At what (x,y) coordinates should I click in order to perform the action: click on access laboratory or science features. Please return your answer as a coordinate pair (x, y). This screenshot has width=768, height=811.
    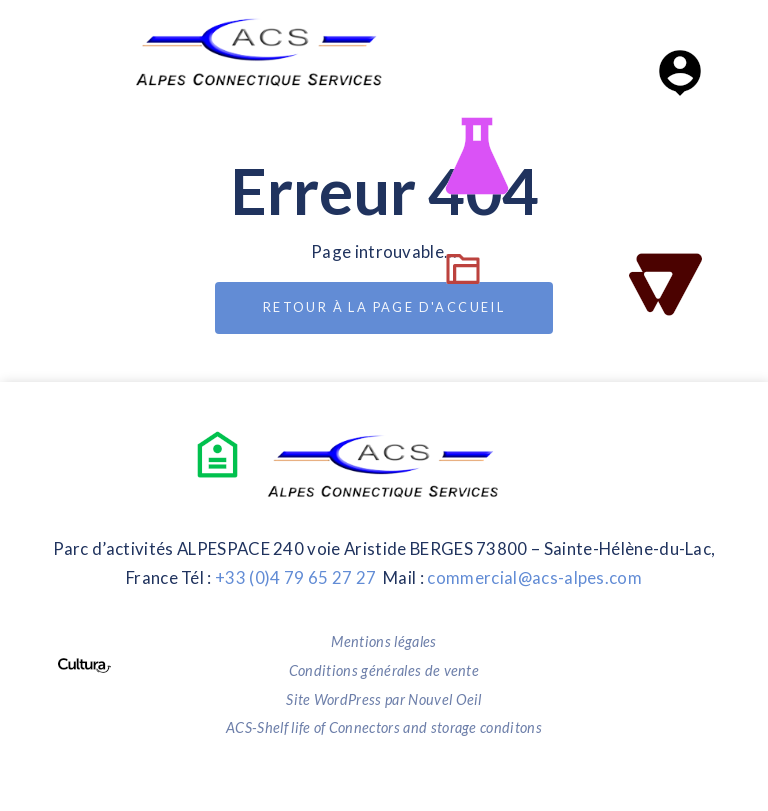
    Looking at the image, I should click on (477, 156).